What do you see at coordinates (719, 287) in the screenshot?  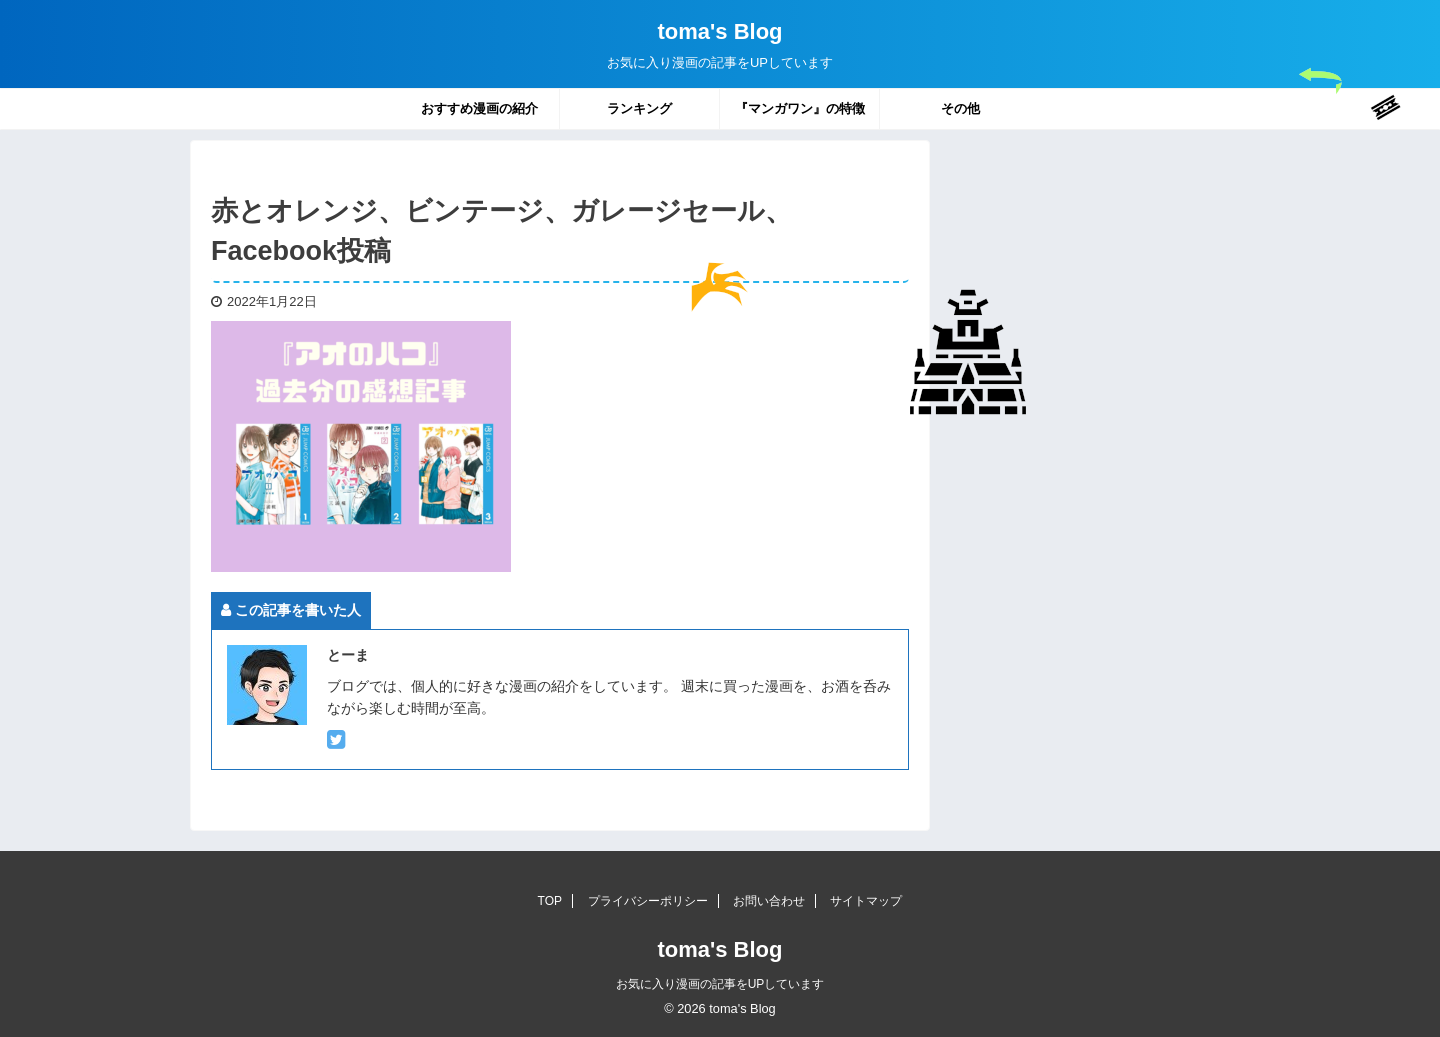 I see `select evil or dark faction in game` at bounding box center [719, 287].